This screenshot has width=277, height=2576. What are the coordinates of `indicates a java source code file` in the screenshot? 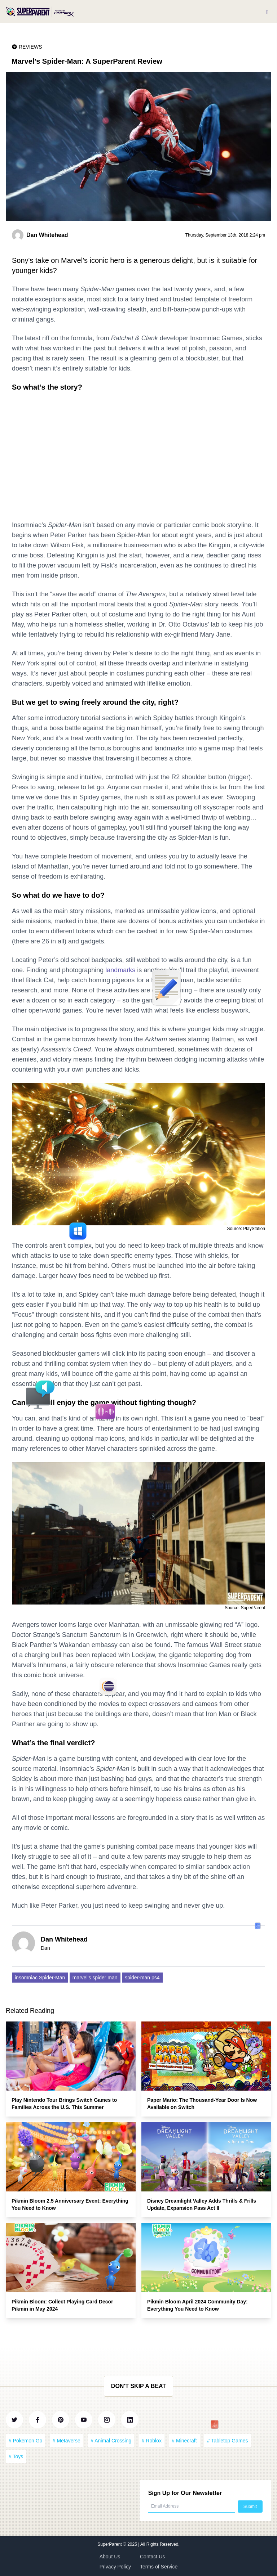 It's located at (215, 2424).